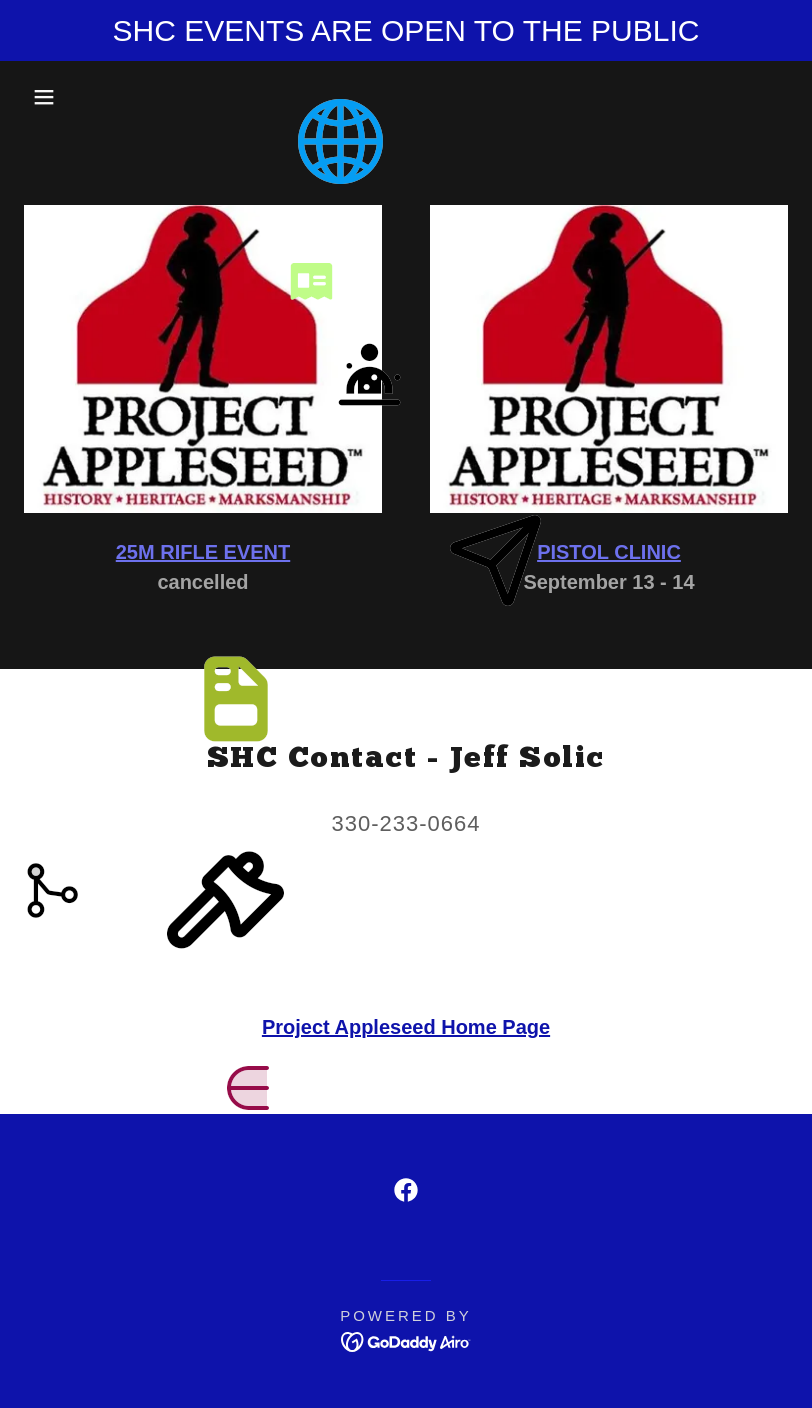  Describe the element at coordinates (225, 904) in the screenshot. I see `access crafting or building tools` at that location.